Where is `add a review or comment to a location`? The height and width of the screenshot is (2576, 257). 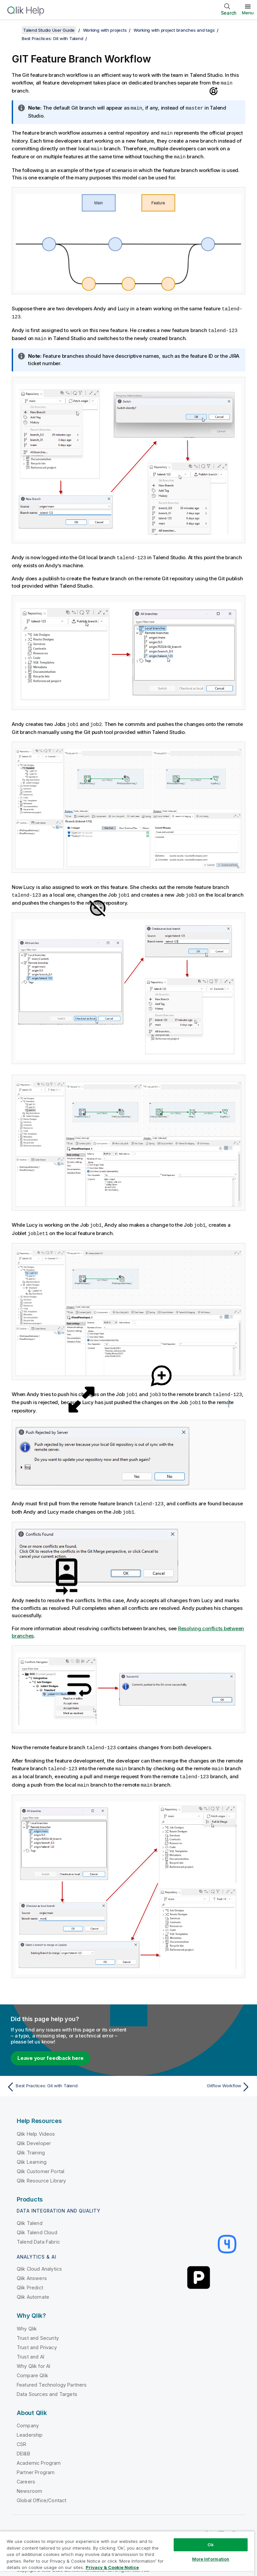
add a review or comment to a location is located at coordinates (162, 1375).